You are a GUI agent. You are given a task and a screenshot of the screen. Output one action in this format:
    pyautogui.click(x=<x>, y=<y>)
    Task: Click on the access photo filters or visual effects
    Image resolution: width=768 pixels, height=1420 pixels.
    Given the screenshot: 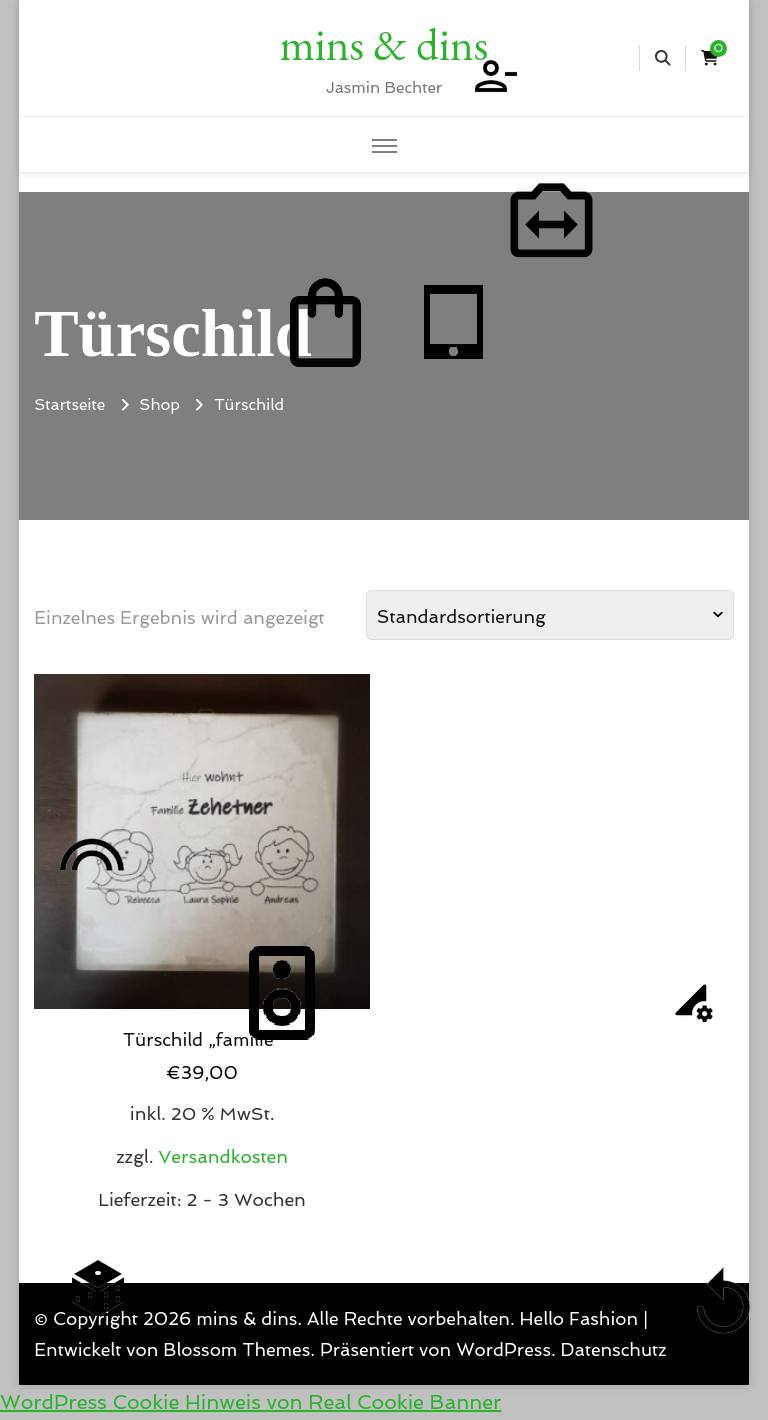 What is the action you would take?
    pyautogui.click(x=92, y=856)
    